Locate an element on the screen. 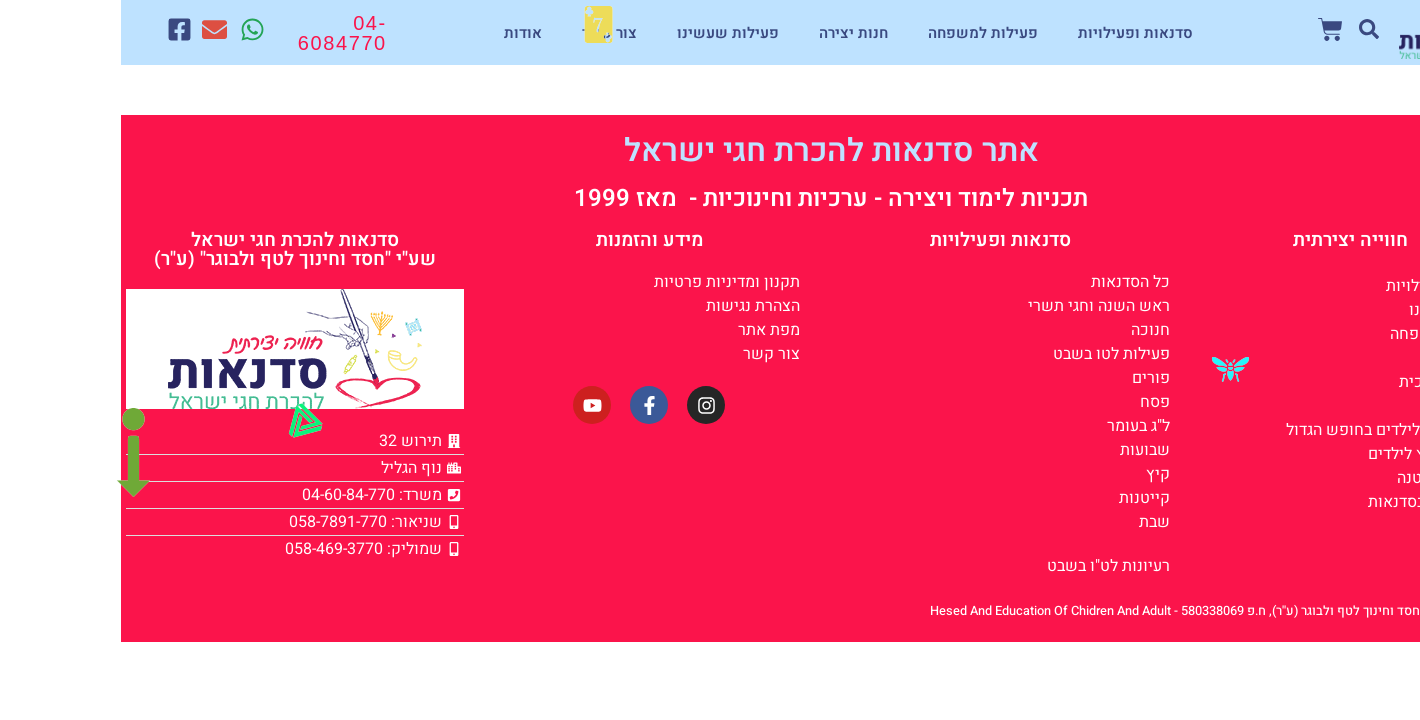 The height and width of the screenshot is (720, 1420). indicates a falling or dropping action in gameplay is located at coordinates (133, 452).